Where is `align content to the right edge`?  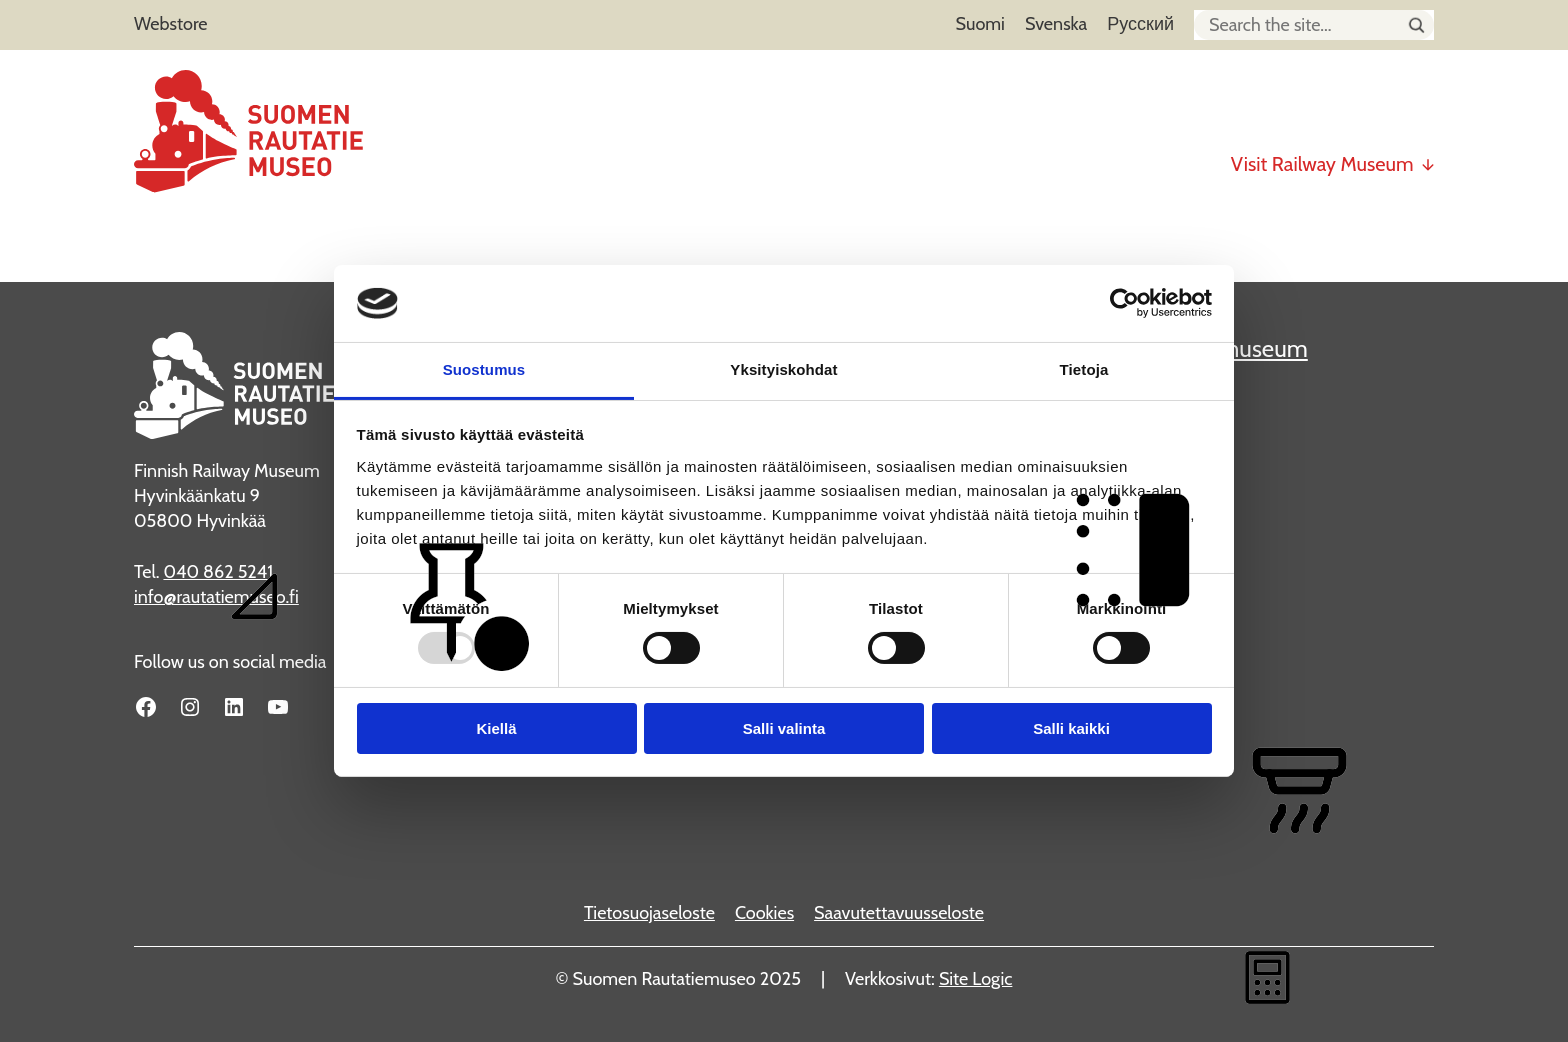 align content to the right edge is located at coordinates (1133, 550).